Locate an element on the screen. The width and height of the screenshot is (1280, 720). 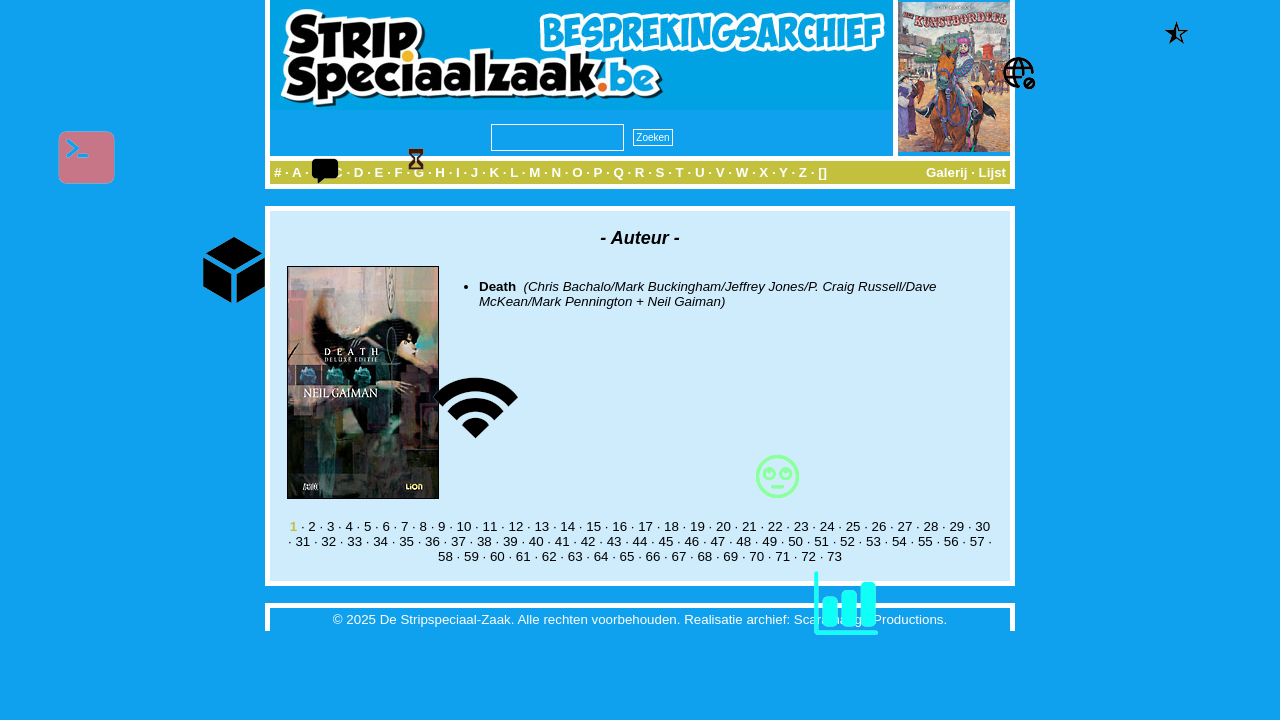
disable internet access is located at coordinates (1018, 72).